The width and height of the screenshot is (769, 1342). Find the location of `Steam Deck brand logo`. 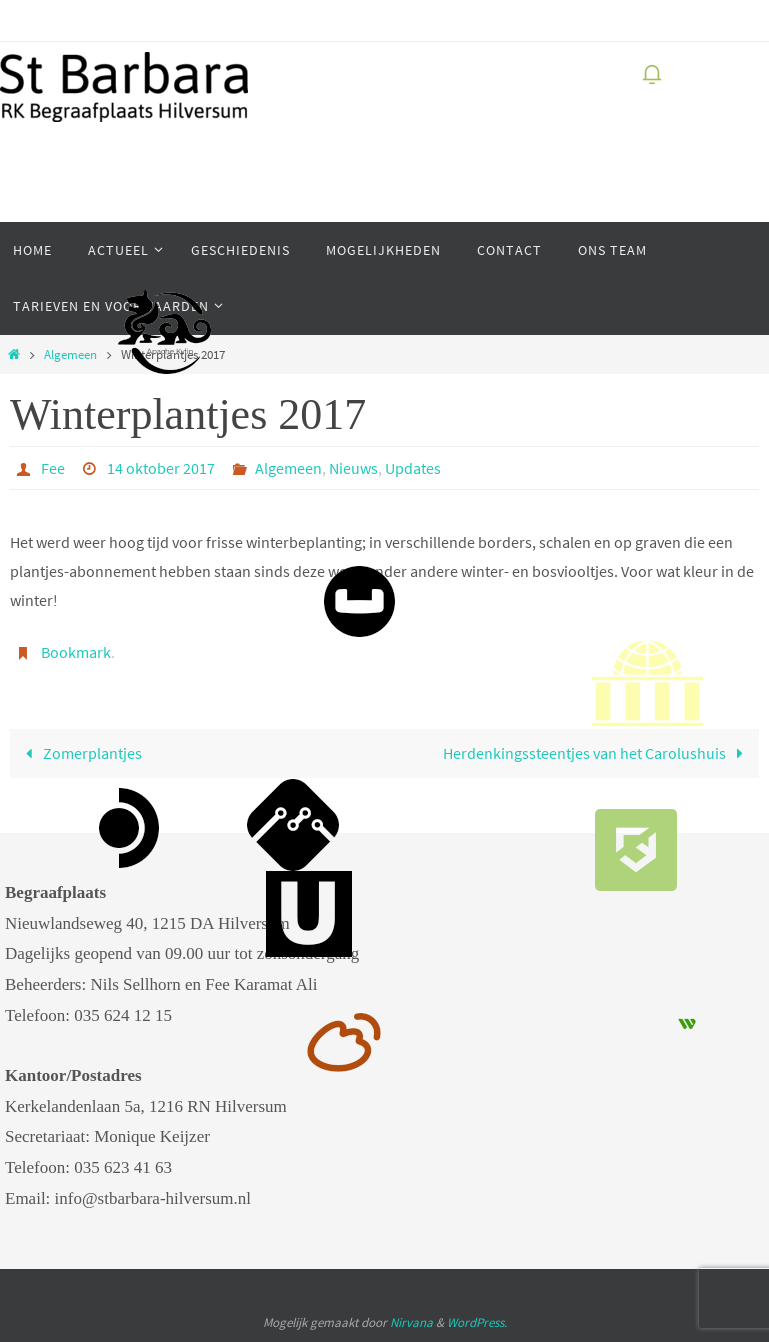

Steam Deck brand logo is located at coordinates (129, 828).